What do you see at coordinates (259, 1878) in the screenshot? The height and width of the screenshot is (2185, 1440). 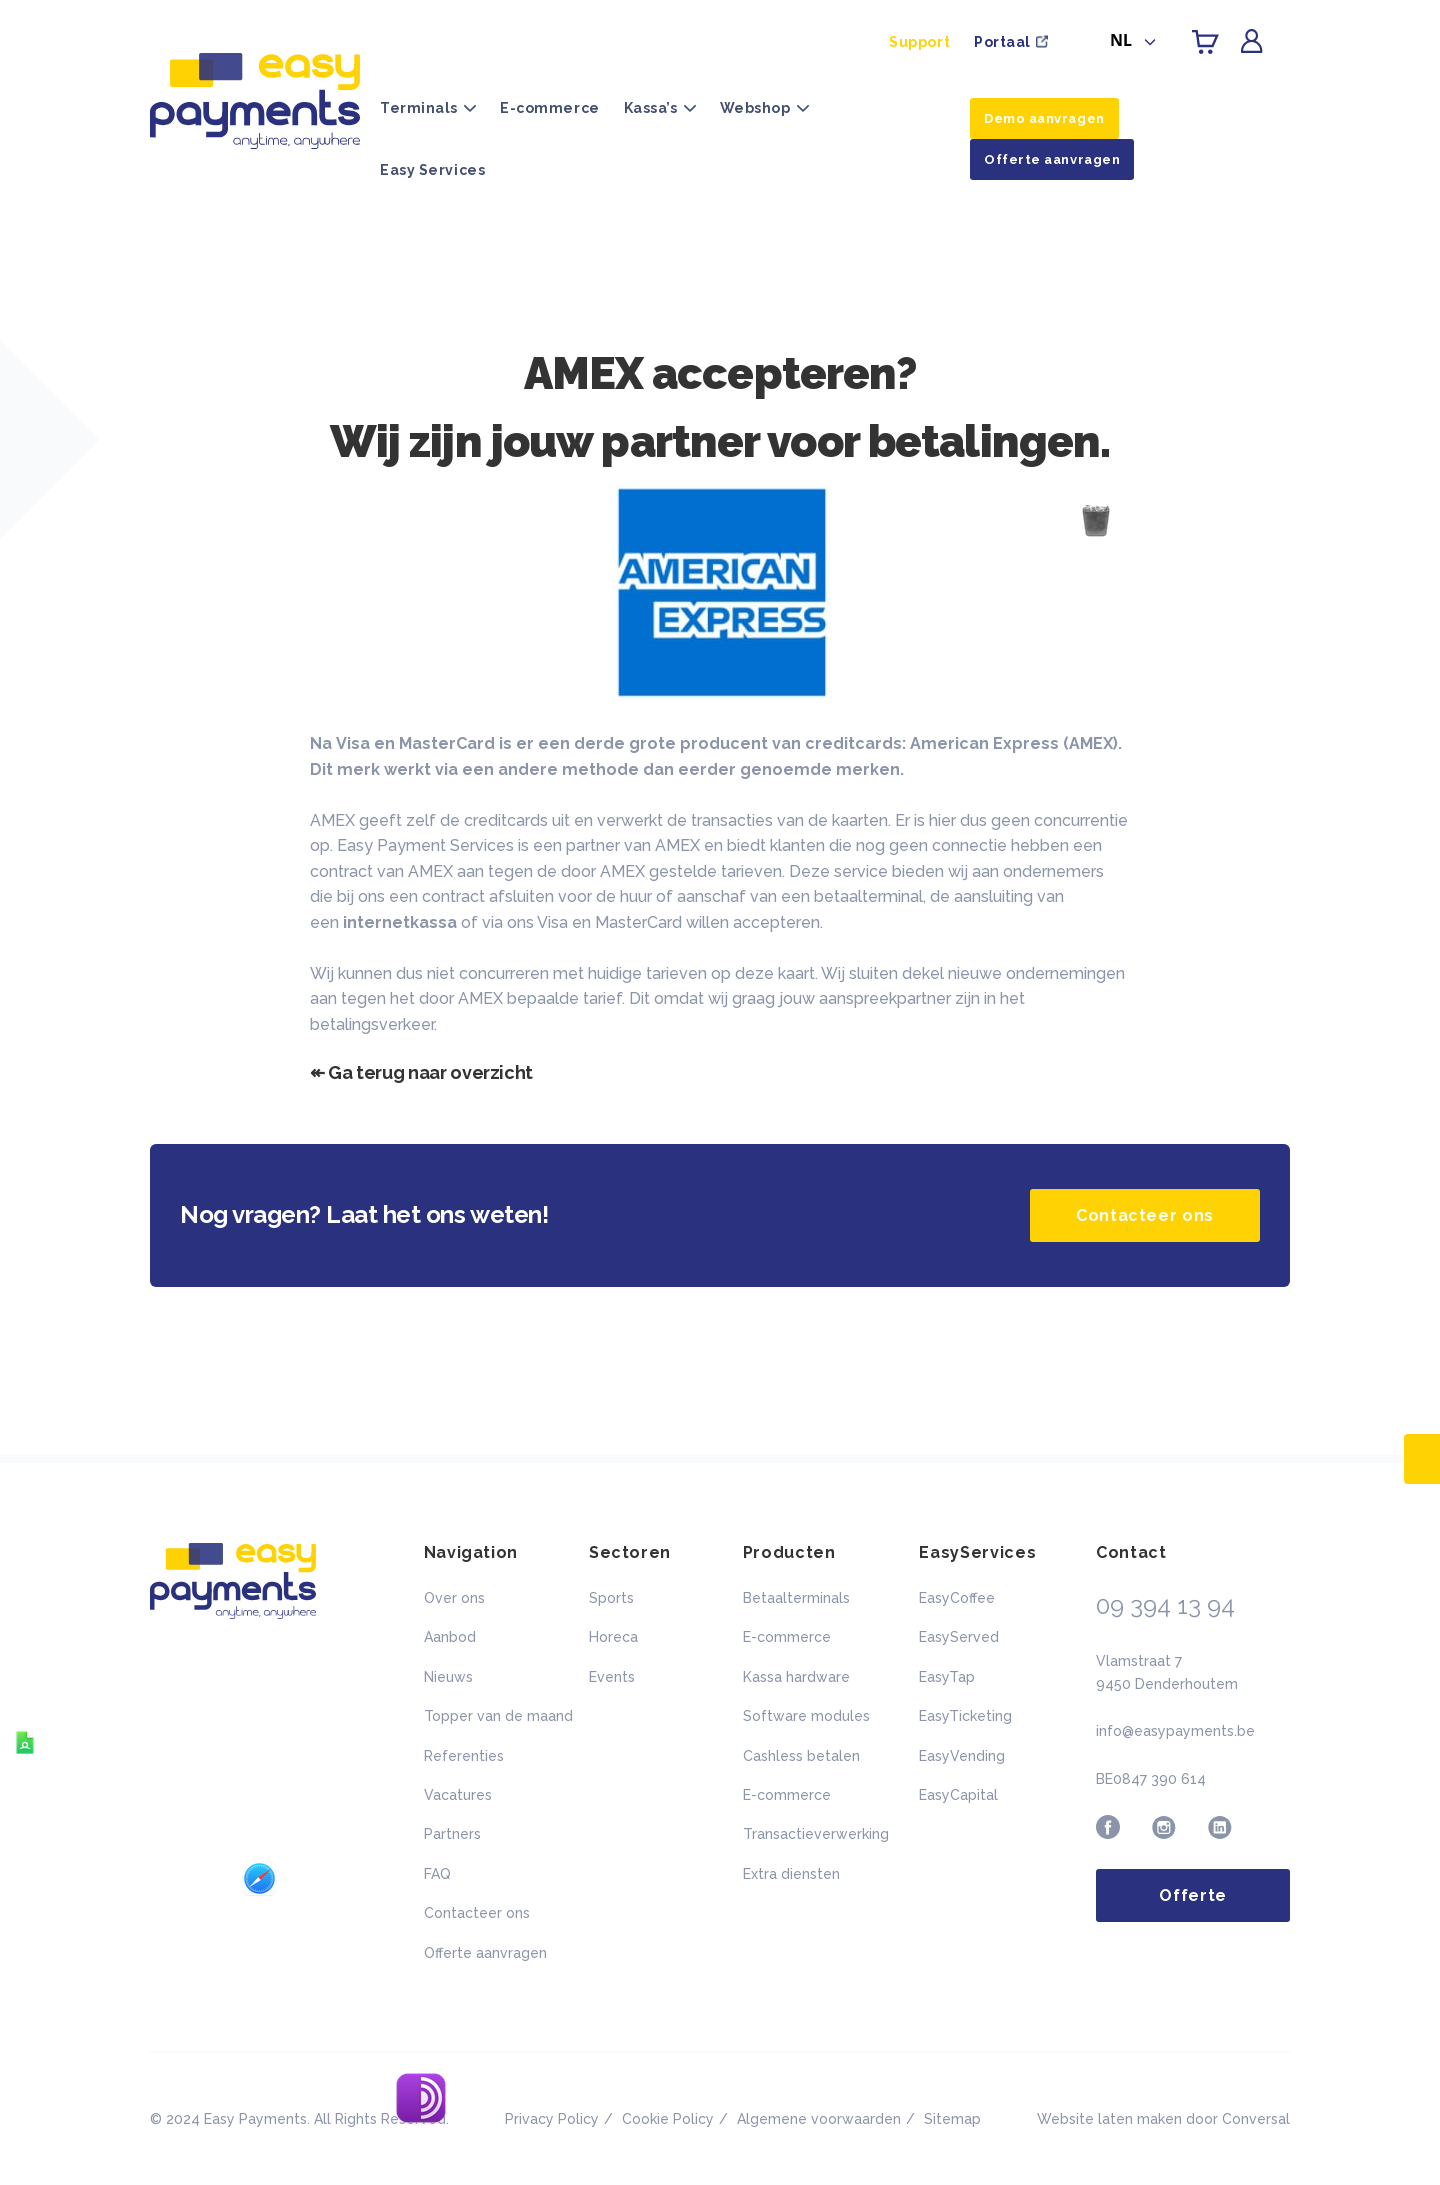 I see `open Safari web browser` at bounding box center [259, 1878].